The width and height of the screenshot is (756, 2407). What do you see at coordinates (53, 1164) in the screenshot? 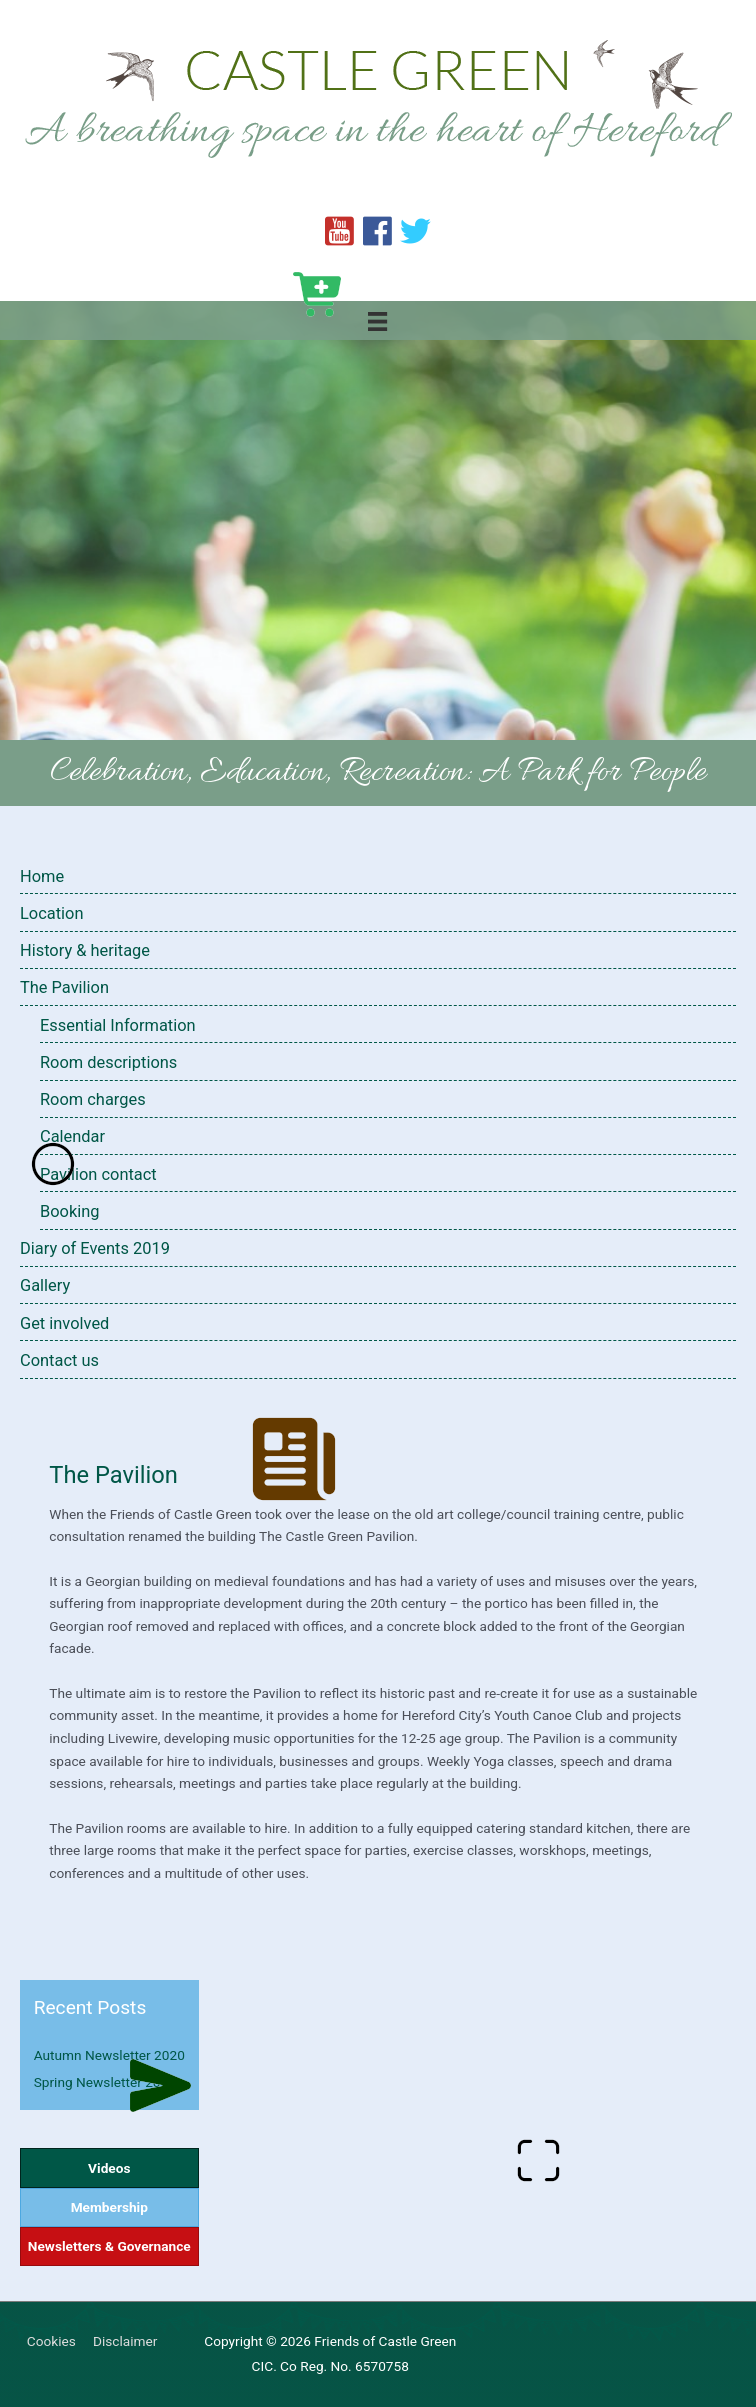
I see `unselected radio button option` at bounding box center [53, 1164].